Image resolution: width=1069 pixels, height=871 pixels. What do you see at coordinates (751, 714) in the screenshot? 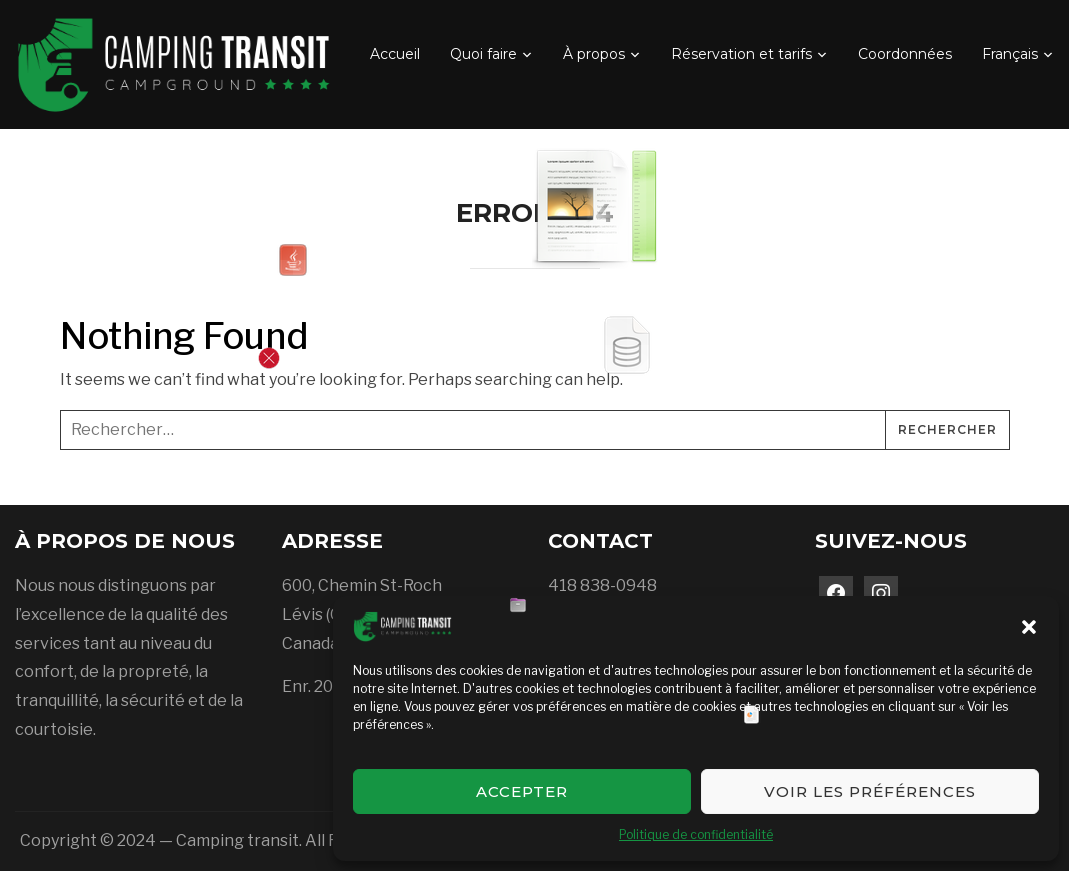
I see `open a presentation file` at bounding box center [751, 714].